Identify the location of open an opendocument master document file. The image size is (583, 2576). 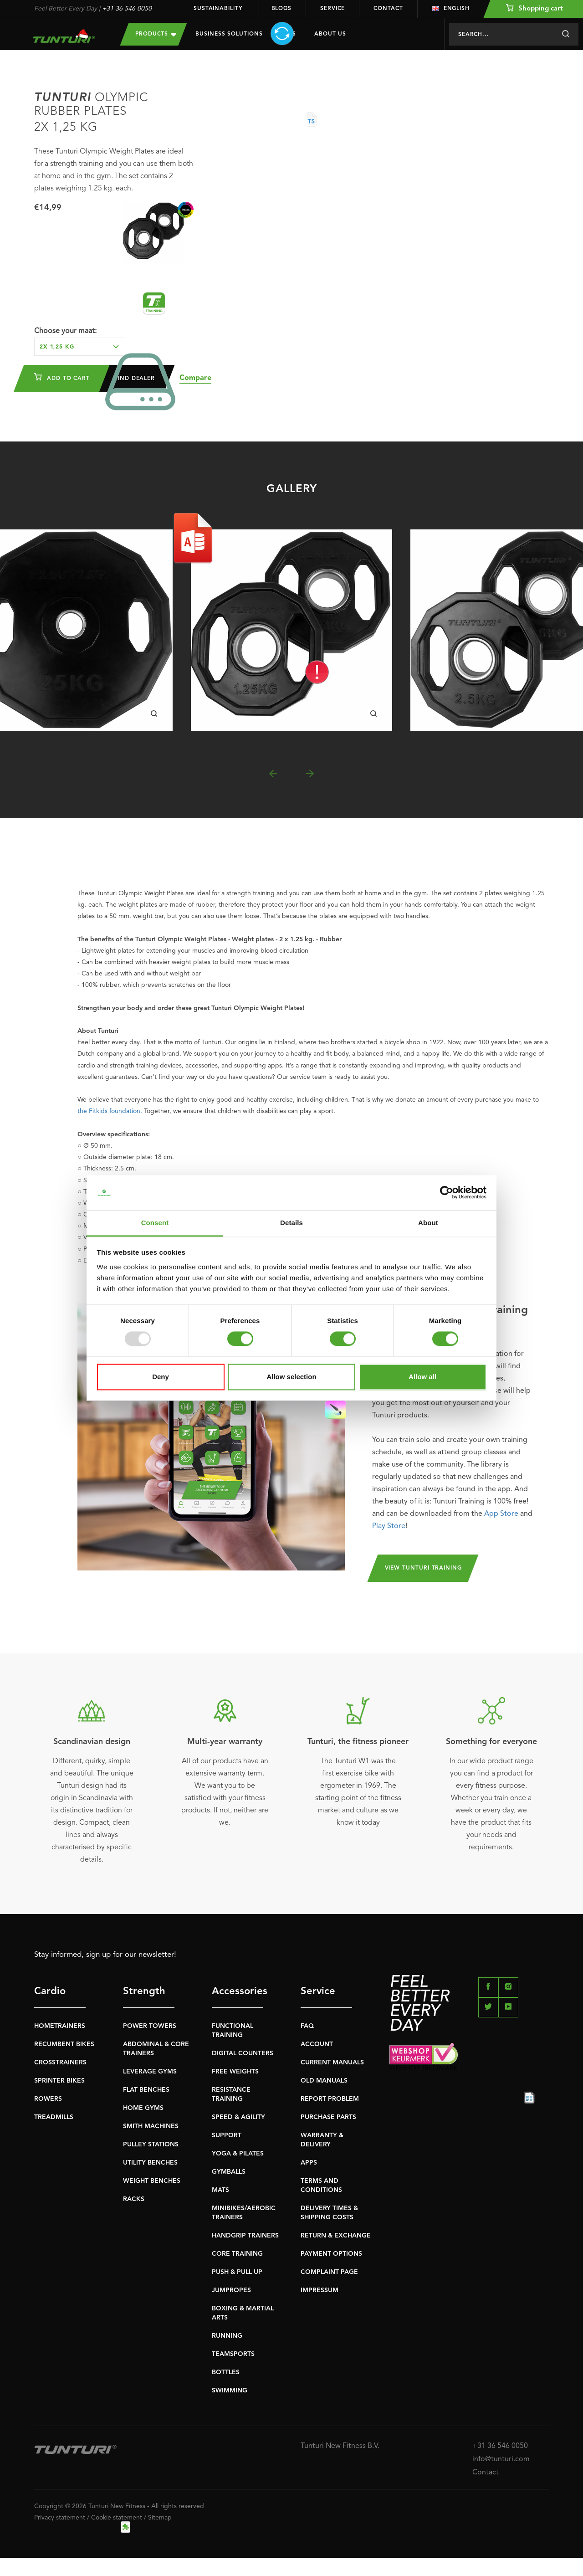
(529, 2098).